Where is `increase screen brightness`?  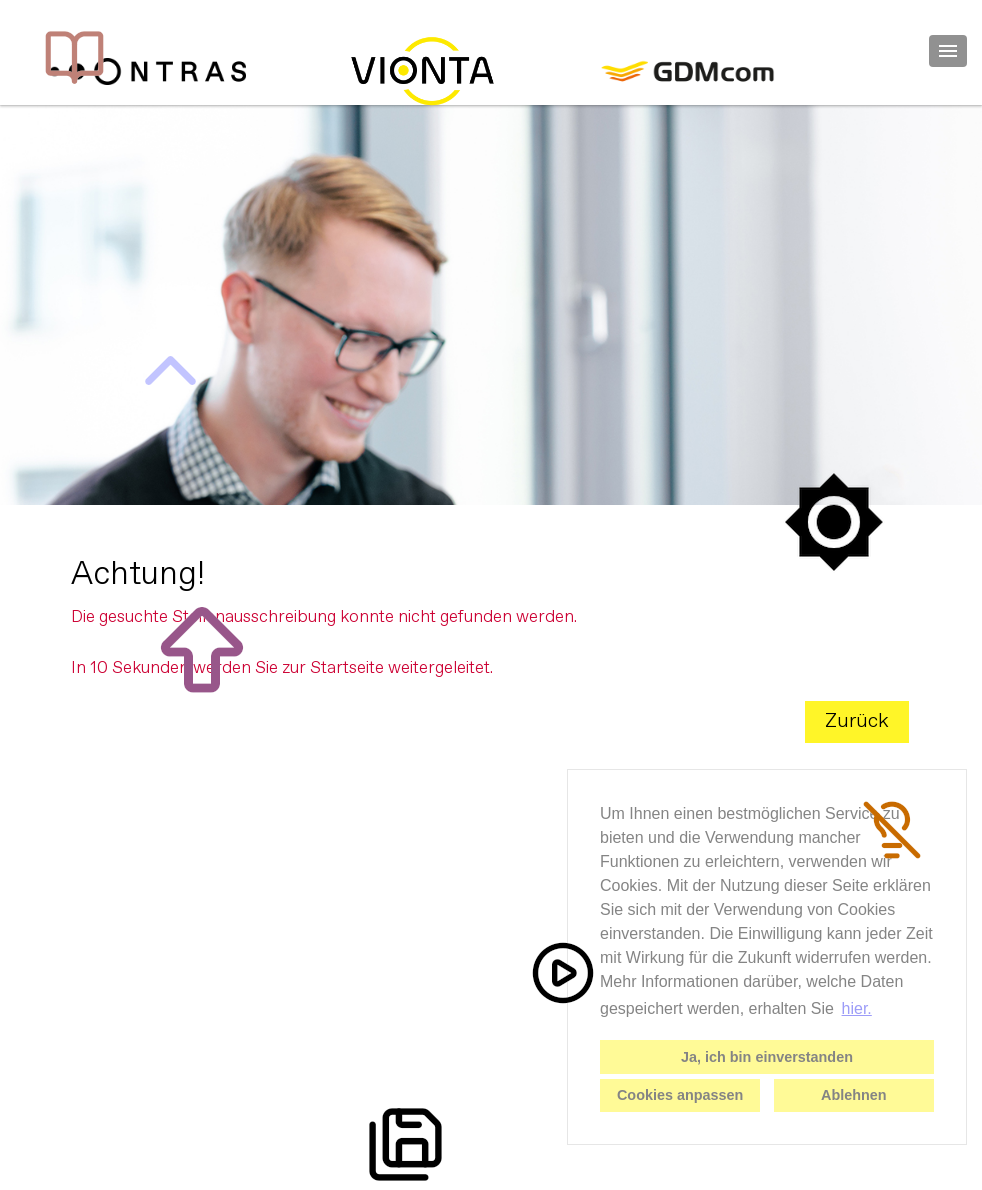 increase screen brightness is located at coordinates (834, 522).